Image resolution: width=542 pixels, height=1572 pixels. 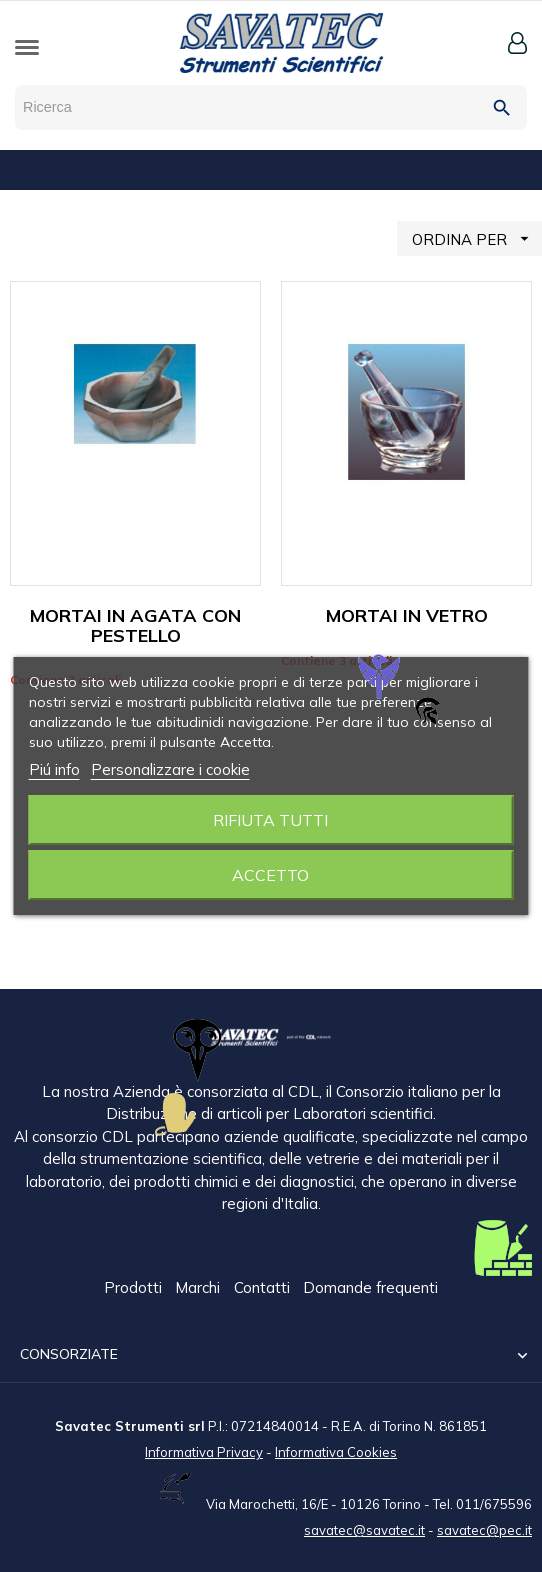 I want to click on select concrete or cement materials, so click(x=503, y=1247).